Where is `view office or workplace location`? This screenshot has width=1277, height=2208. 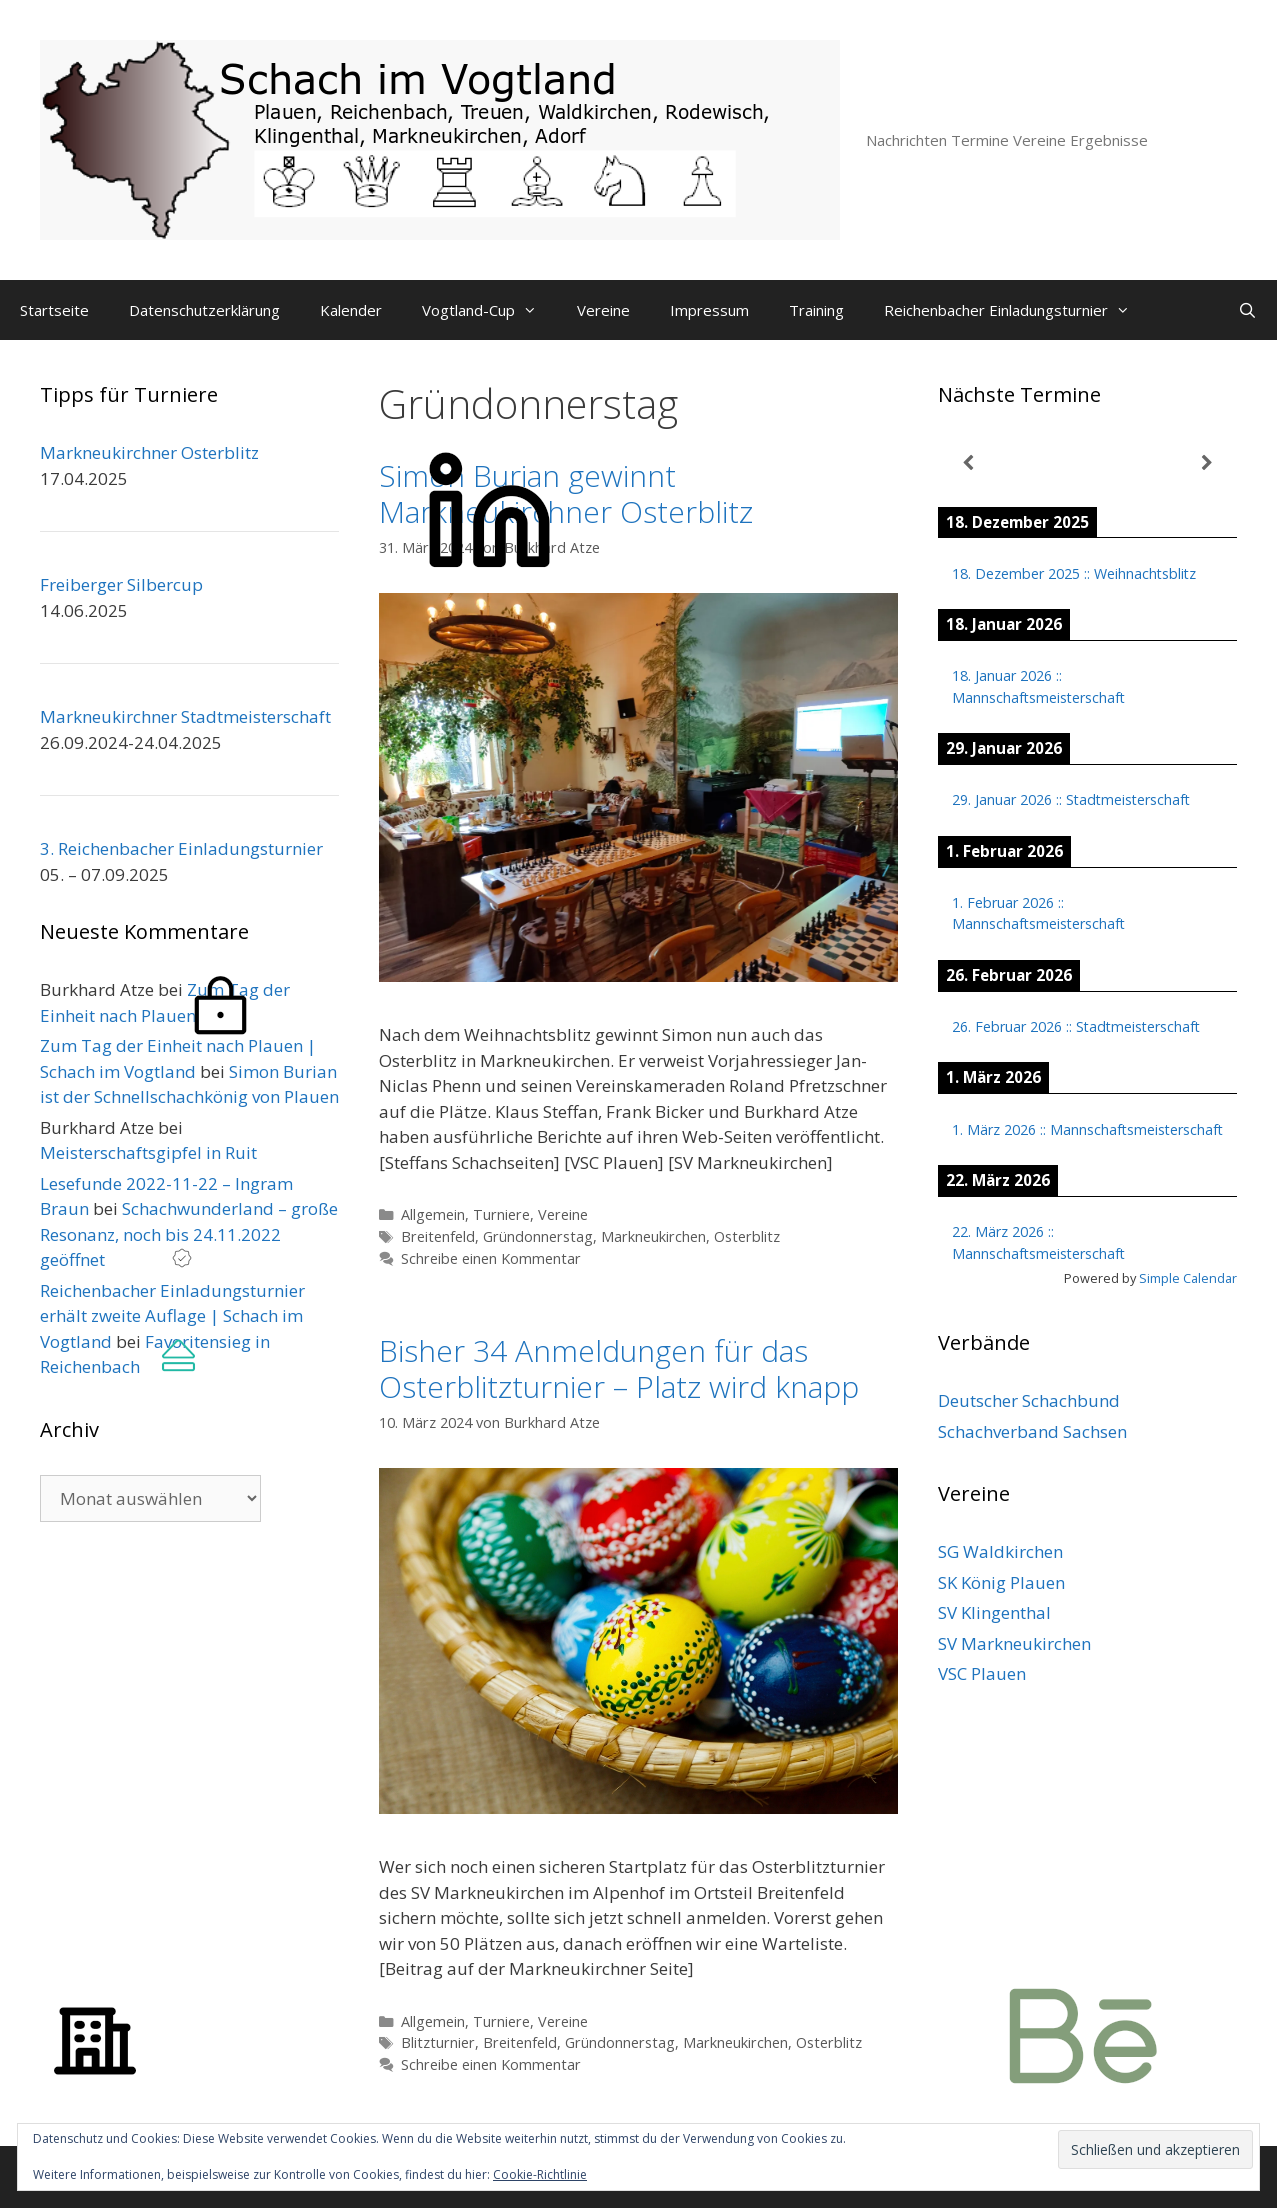
view office or workplace location is located at coordinates (93, 2041).